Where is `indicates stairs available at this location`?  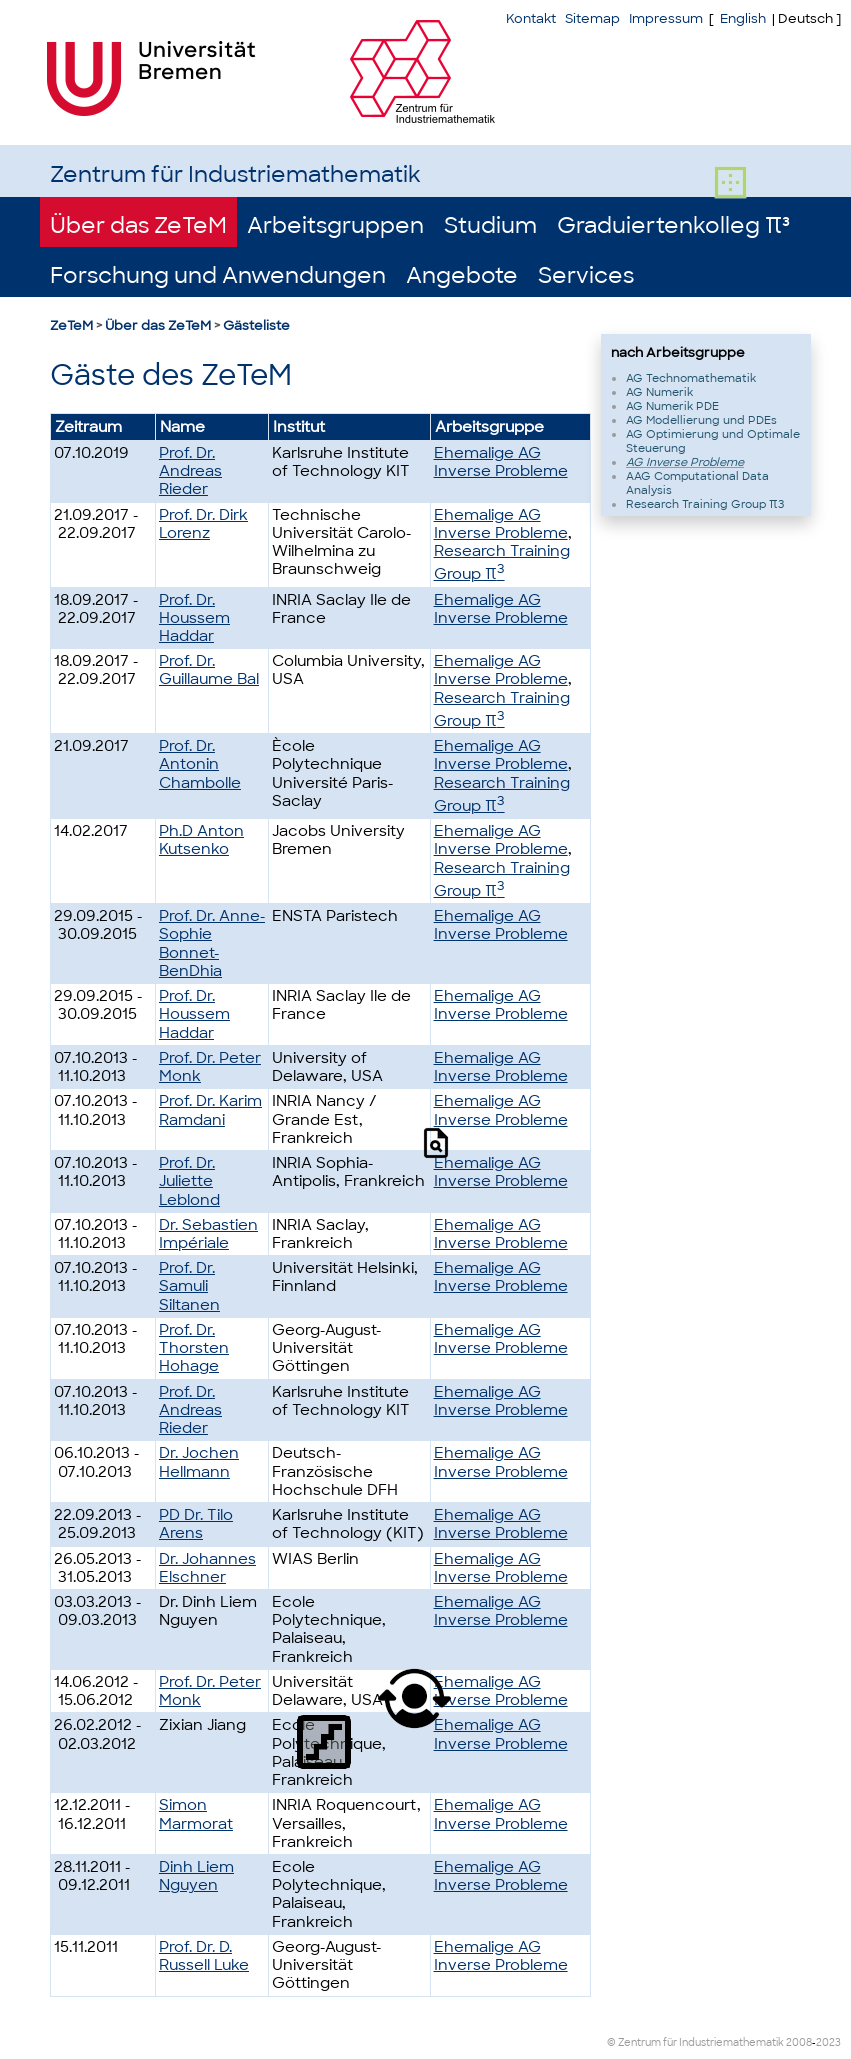 indicates stairs available at this location is located at coordinates (324, 1742).